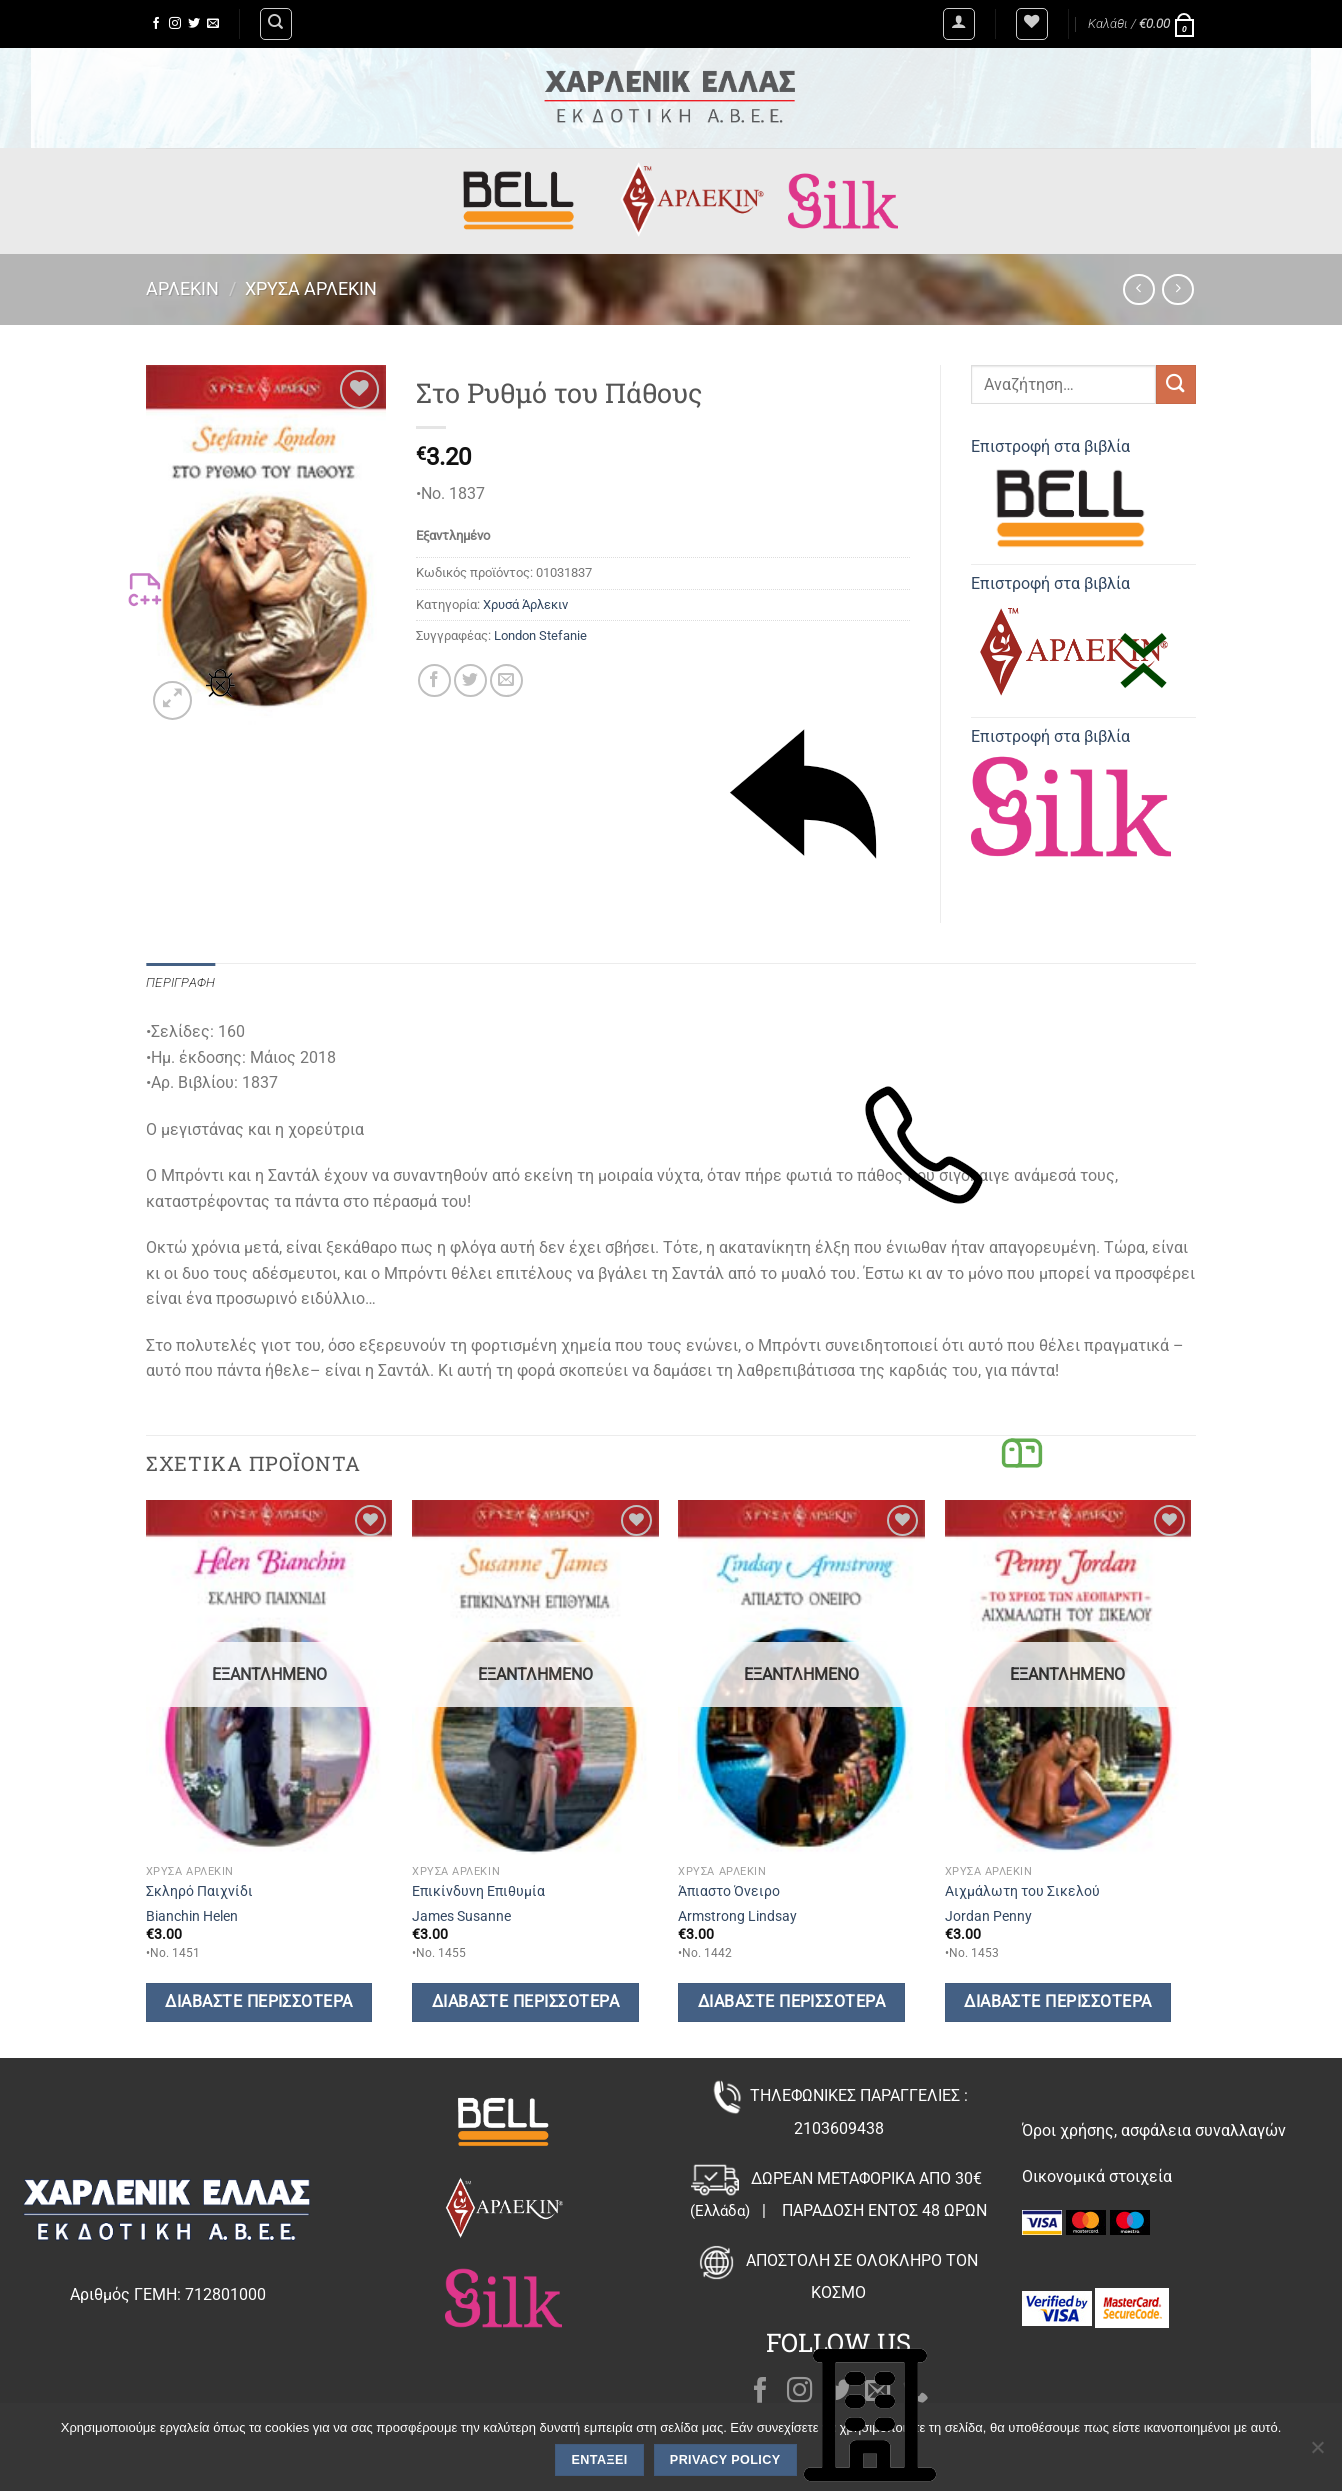 The width and height of the screenshot is (1342, 2491). I want to click on open a C++ source code file, so click(145, 591).